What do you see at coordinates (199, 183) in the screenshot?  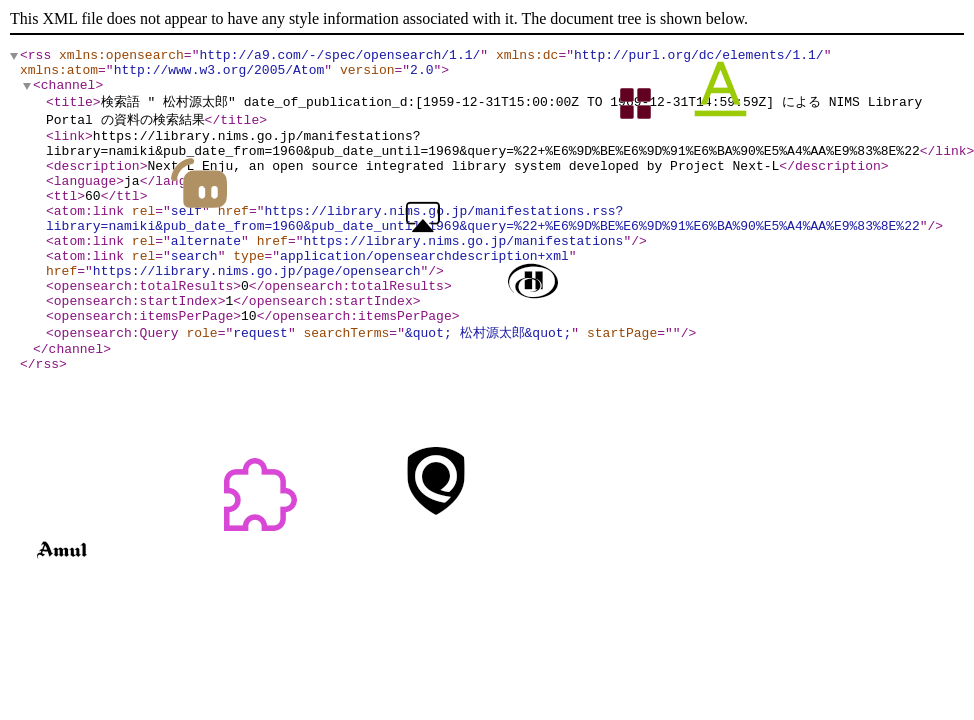 I see `open streamlabs streaming software` at bounding box center [199, 183].